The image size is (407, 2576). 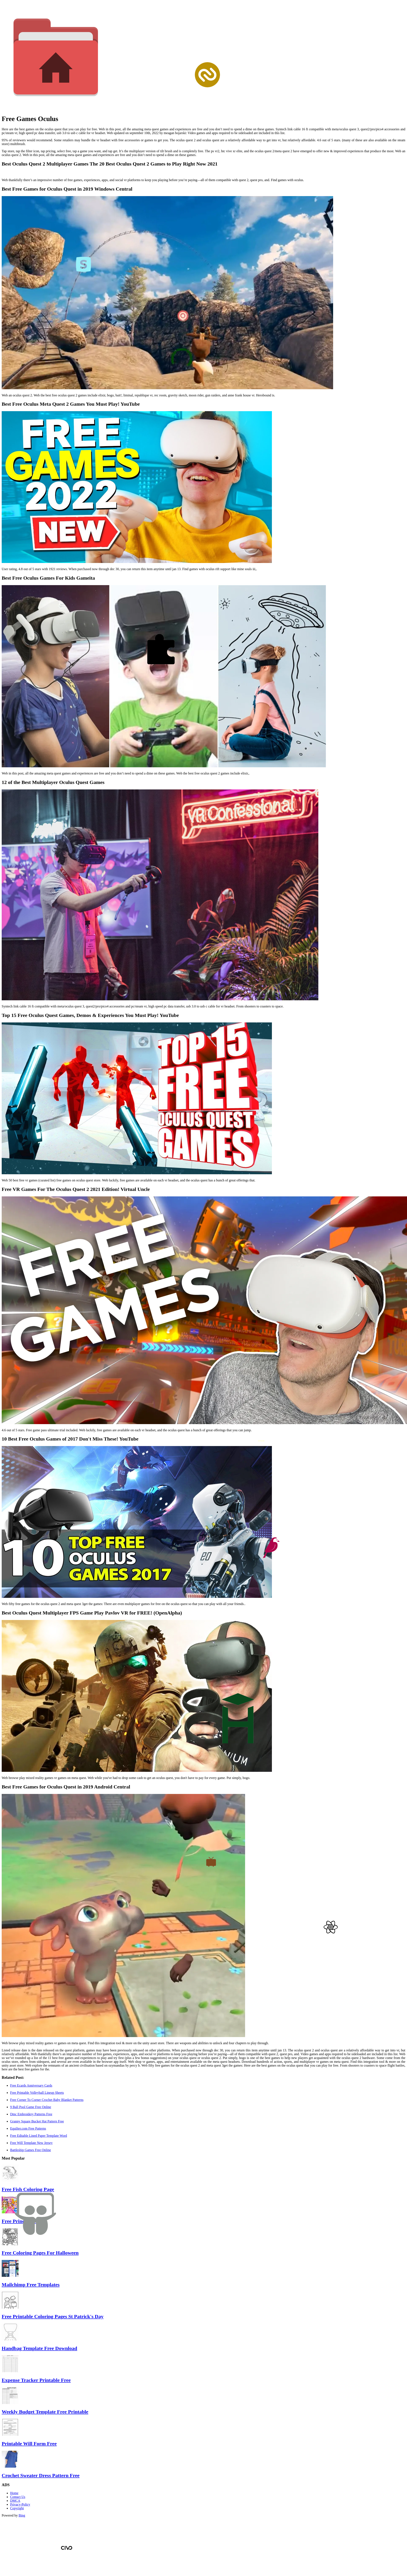 What do you see at coordinates (161, 650) in the screenshot?
I see `access plugins or extensions` at bounding box center [161, 650].